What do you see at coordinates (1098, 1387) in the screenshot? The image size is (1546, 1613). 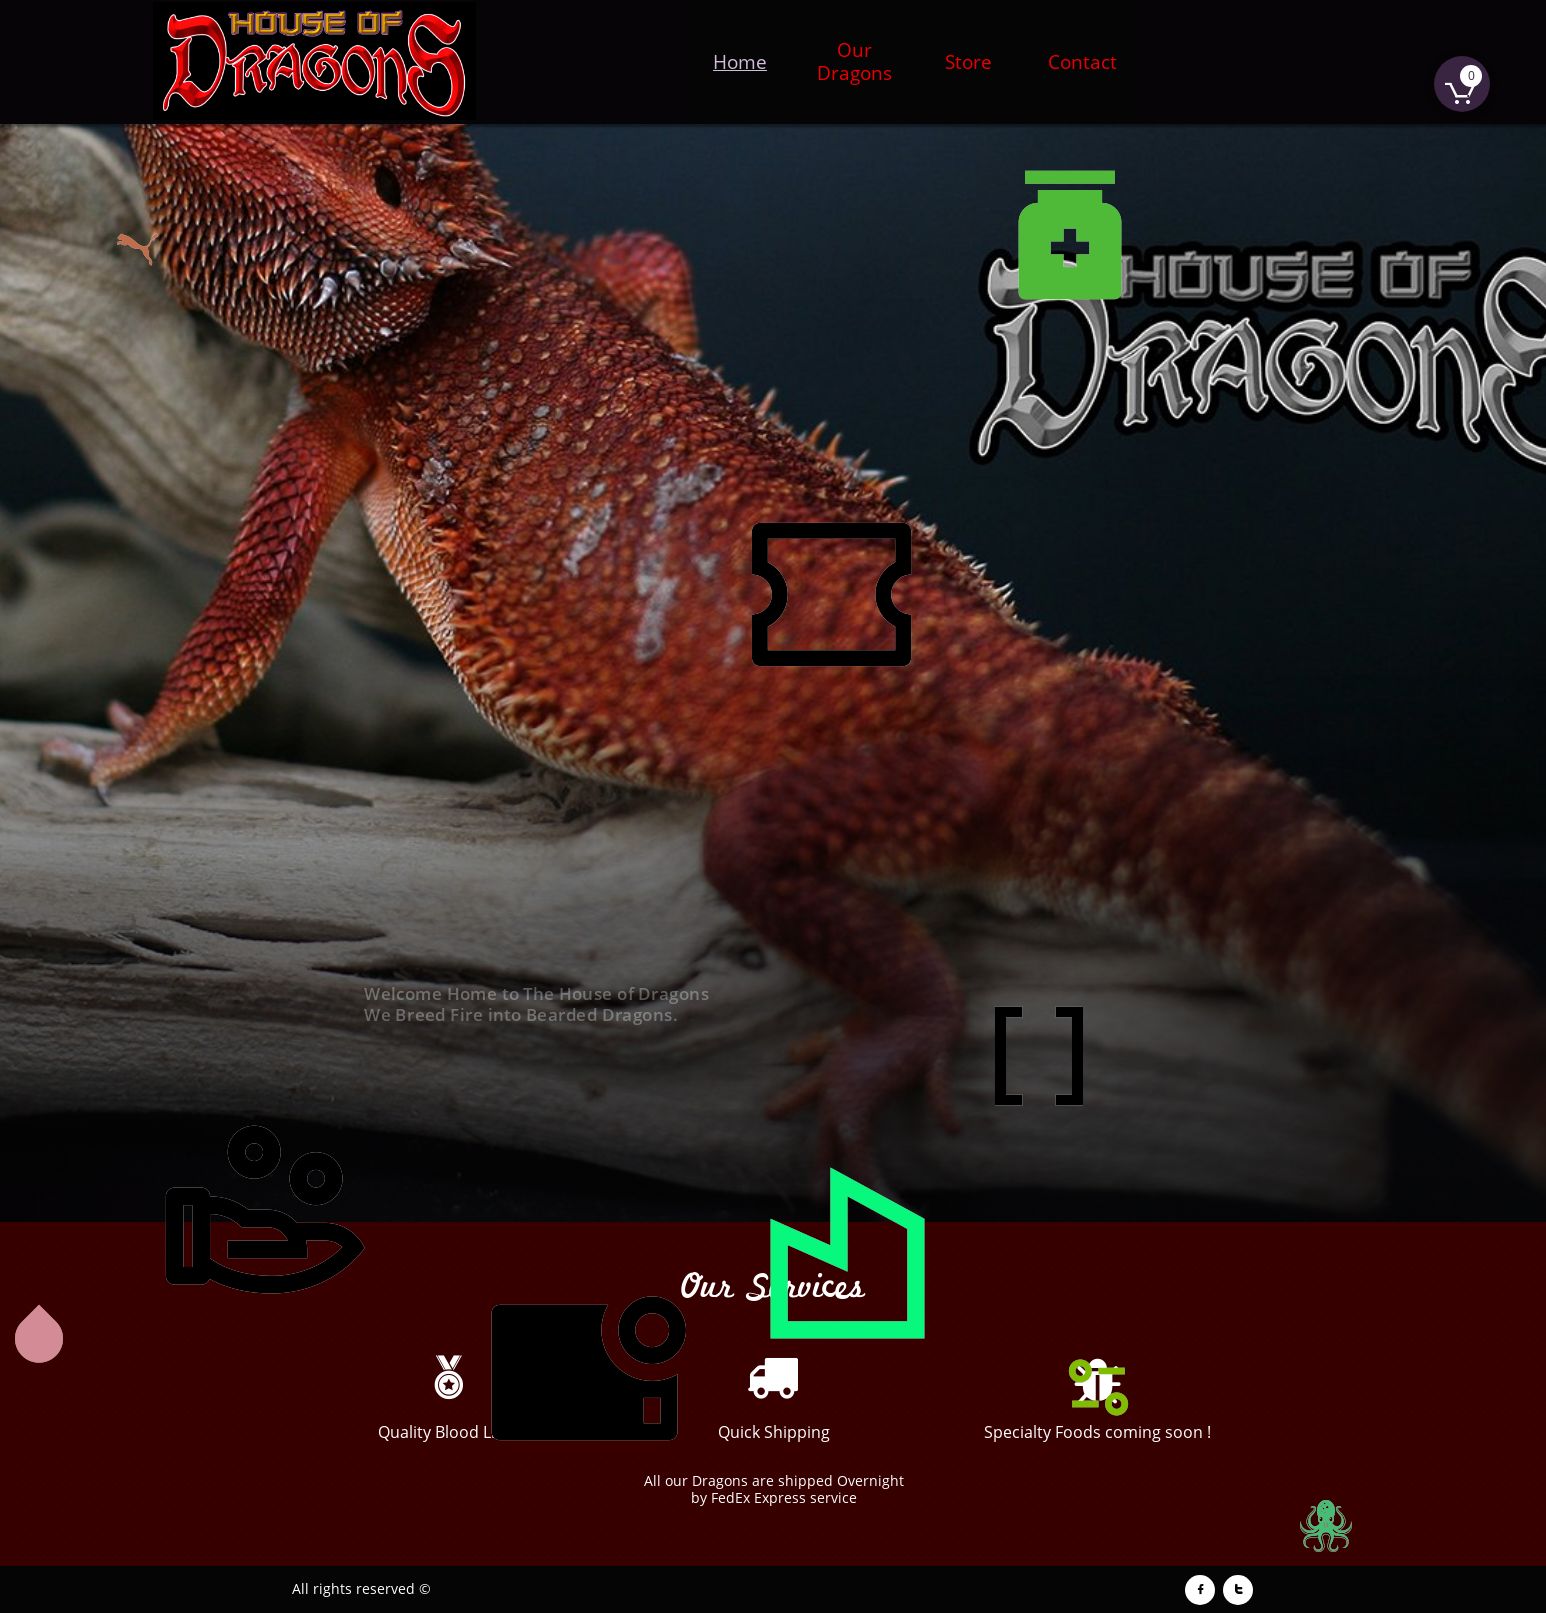 I see `adjust audio equalizer settings` at bounding box center [1098, 1387].